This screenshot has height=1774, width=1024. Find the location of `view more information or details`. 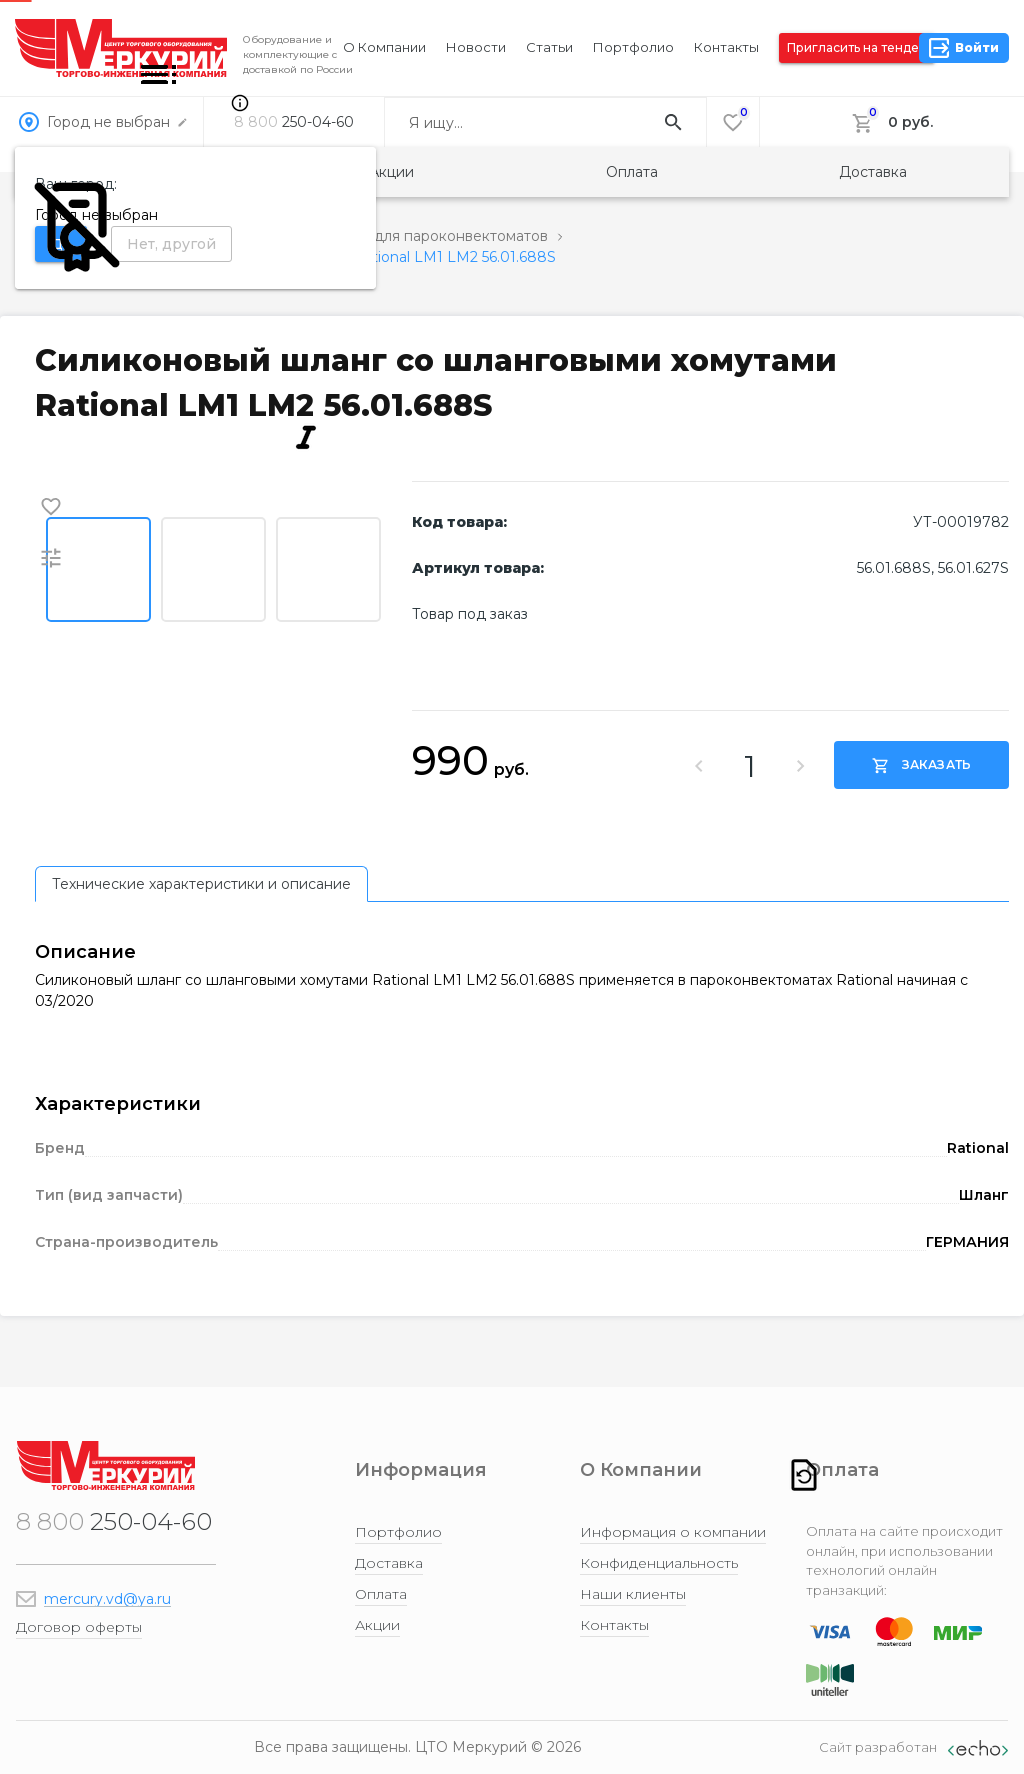

view more information or details is located at coordinates (240, 103).